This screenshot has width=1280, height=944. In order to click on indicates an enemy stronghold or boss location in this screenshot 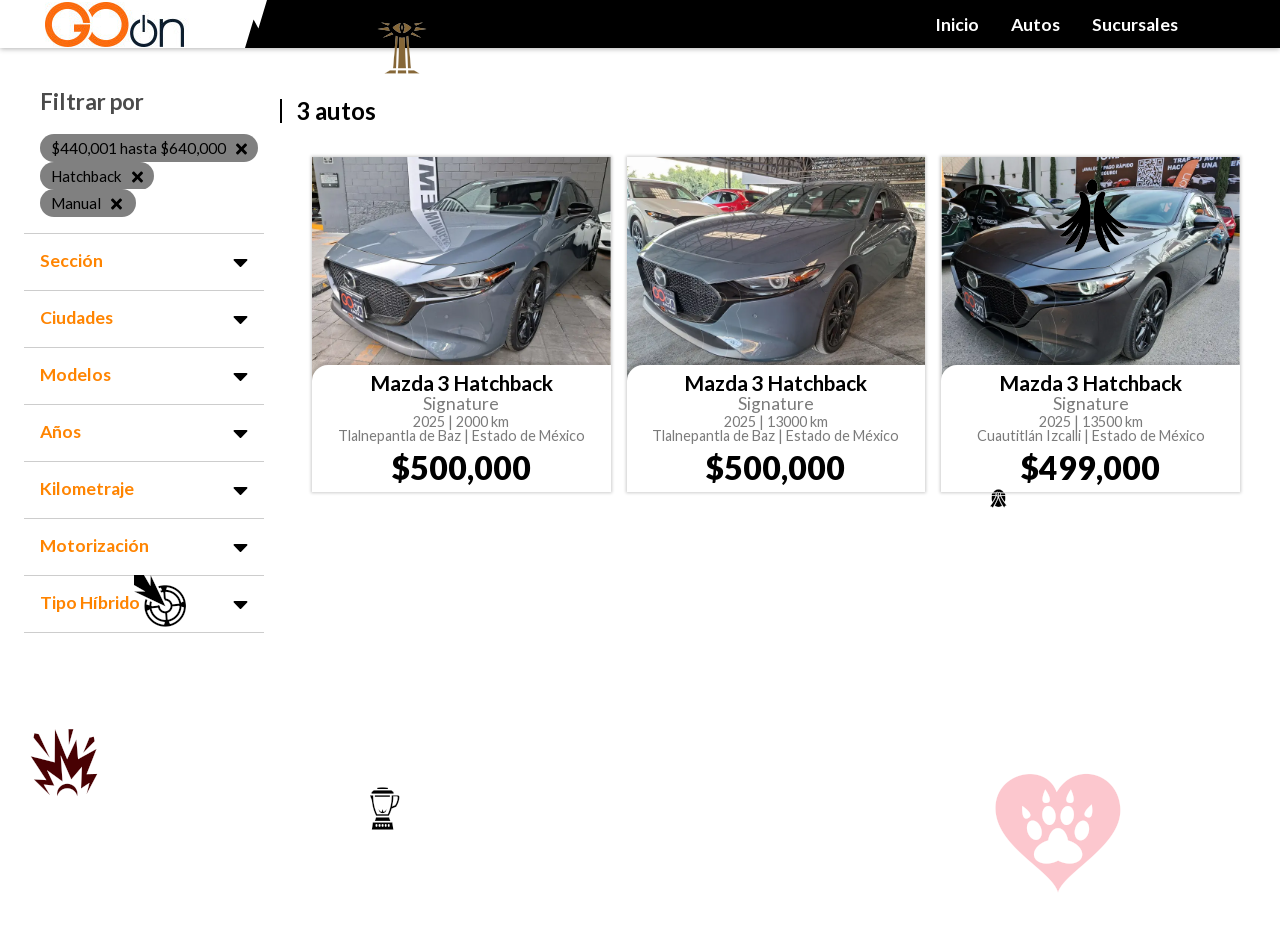, I will do `click(402, 48)`.